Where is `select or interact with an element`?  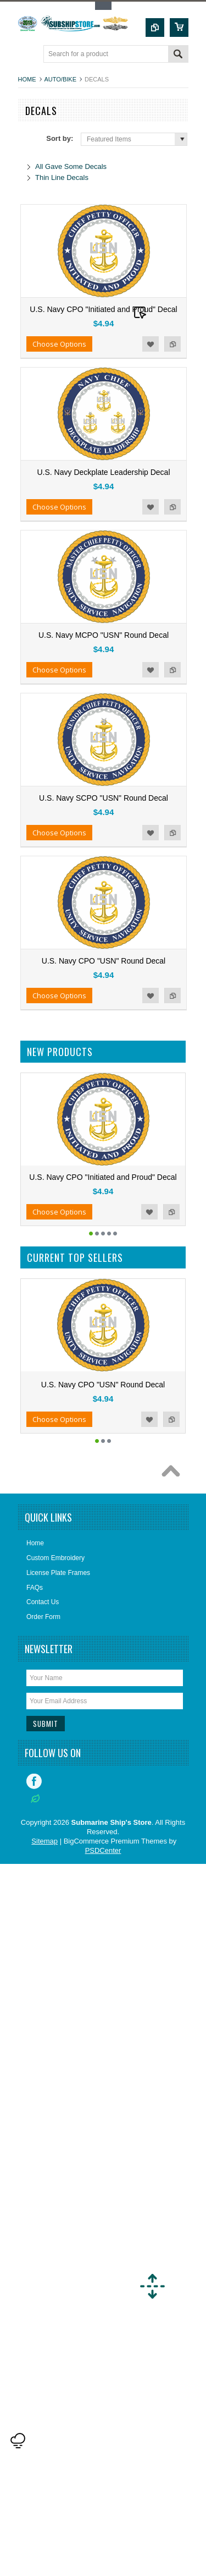
select or interact with an element is located at coordinates (140, 312).